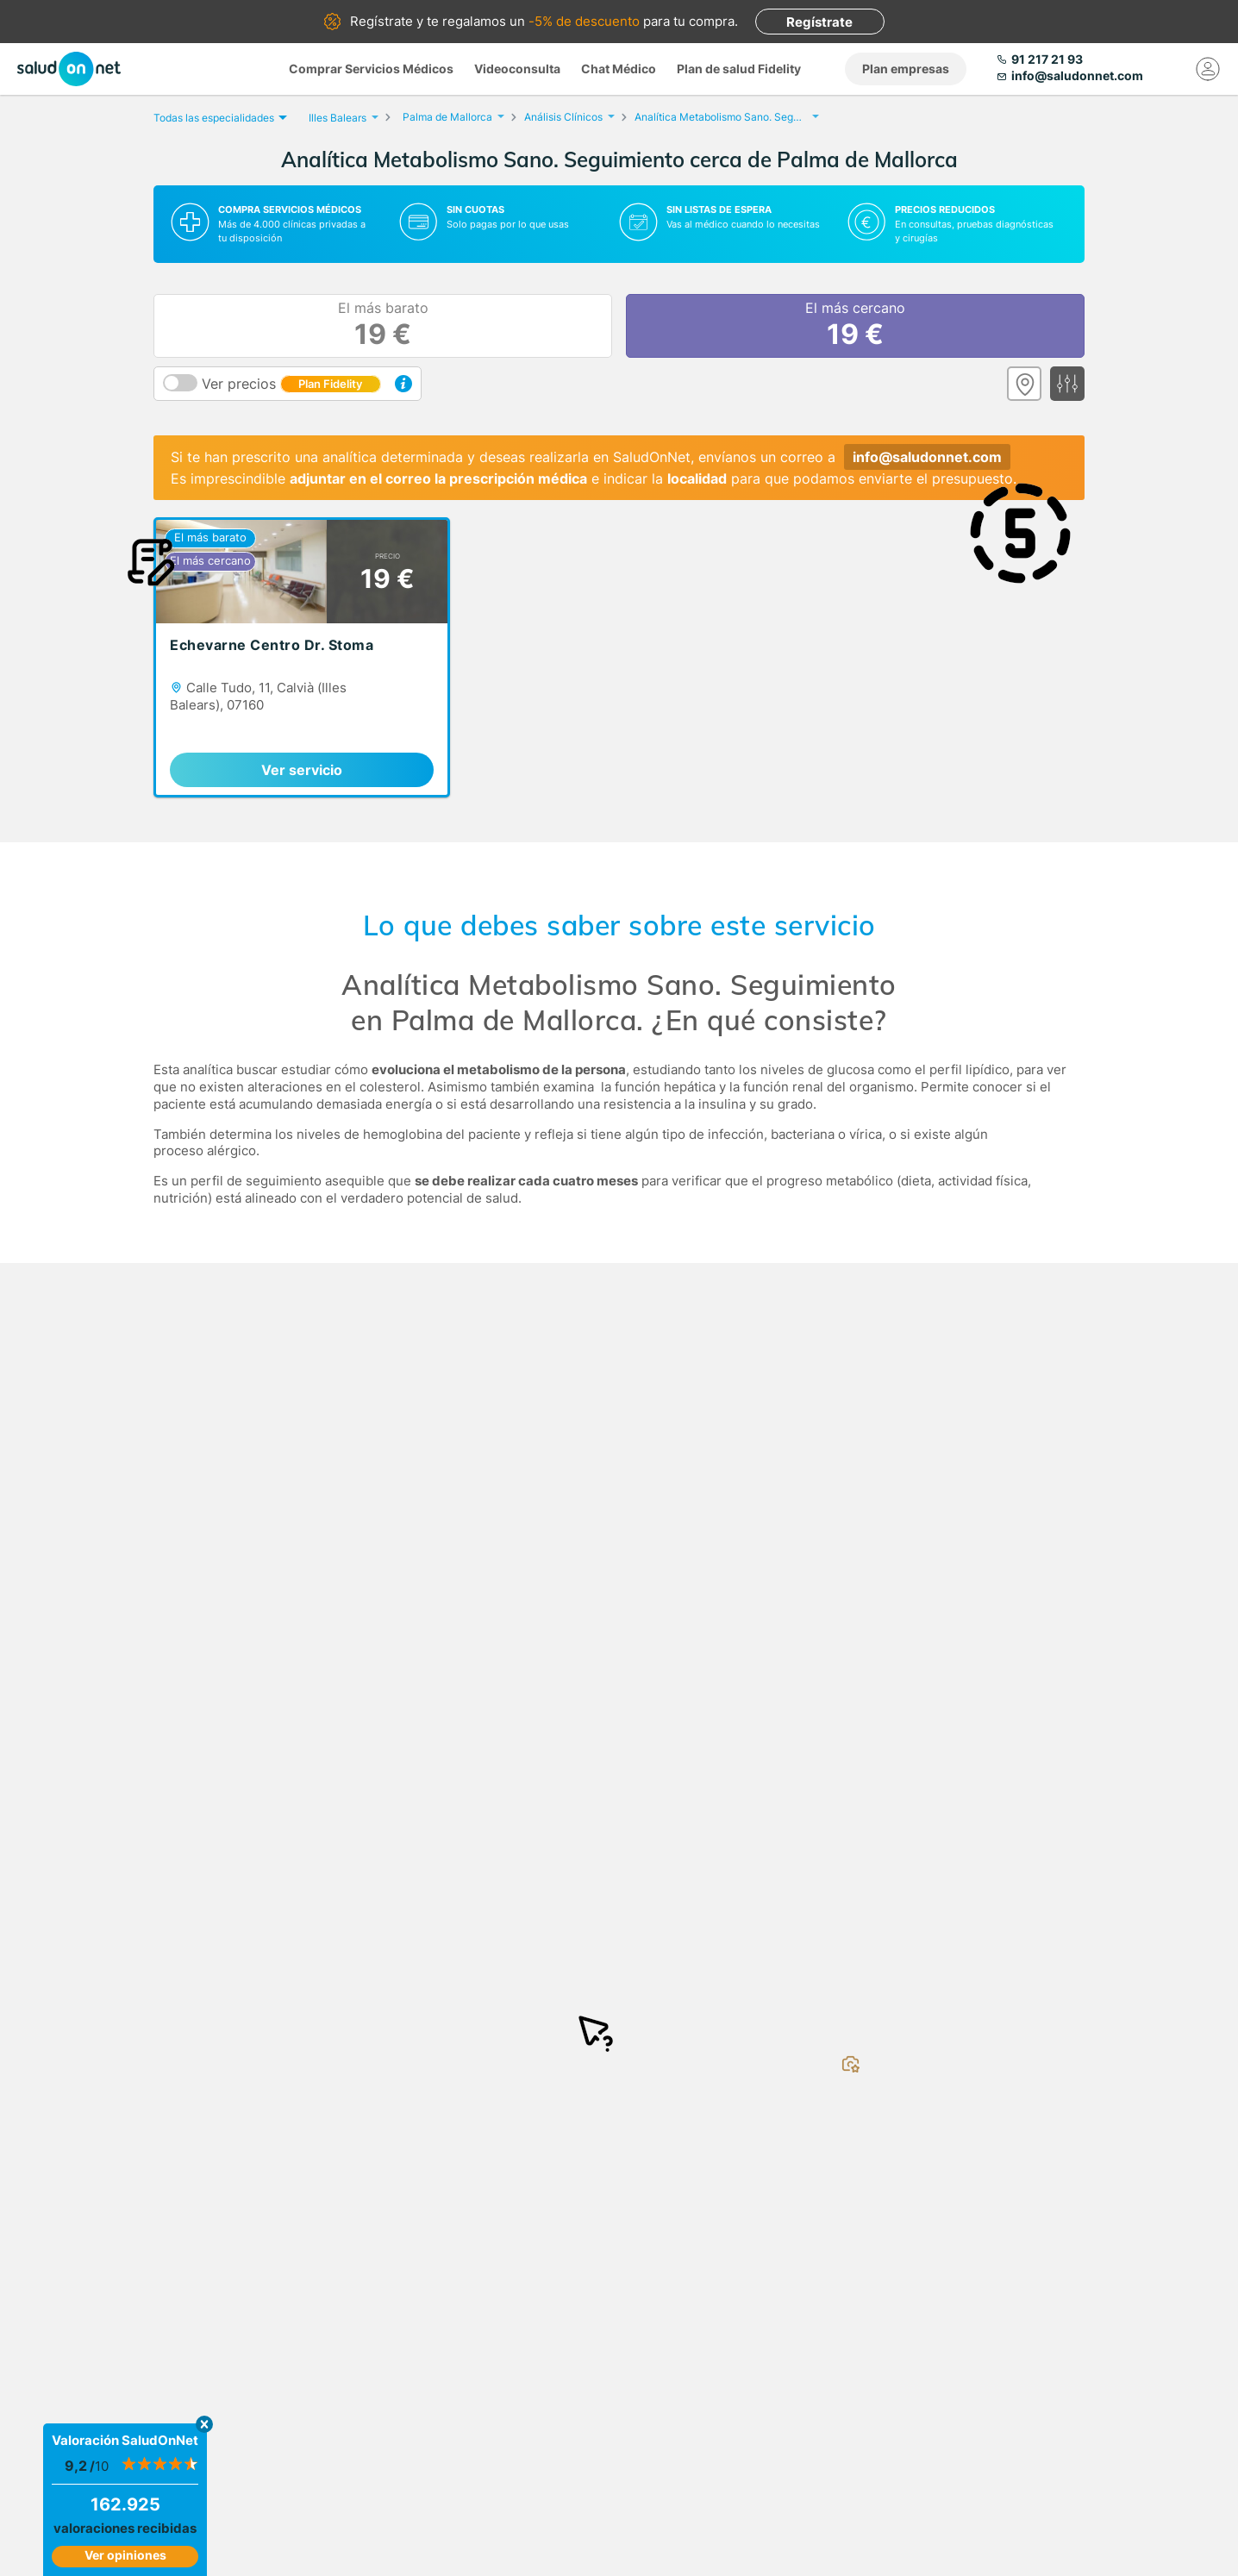  I want to click on mark a photo as favorite, so click(850, 2063).